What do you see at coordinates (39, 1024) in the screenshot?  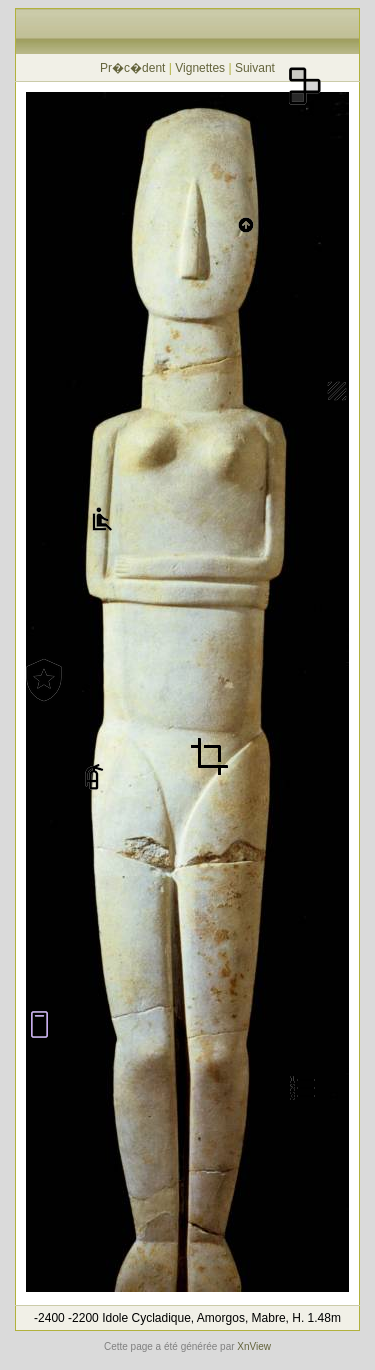 I see `phone speaker or audio output settings` at bounding box center [39, 1024].